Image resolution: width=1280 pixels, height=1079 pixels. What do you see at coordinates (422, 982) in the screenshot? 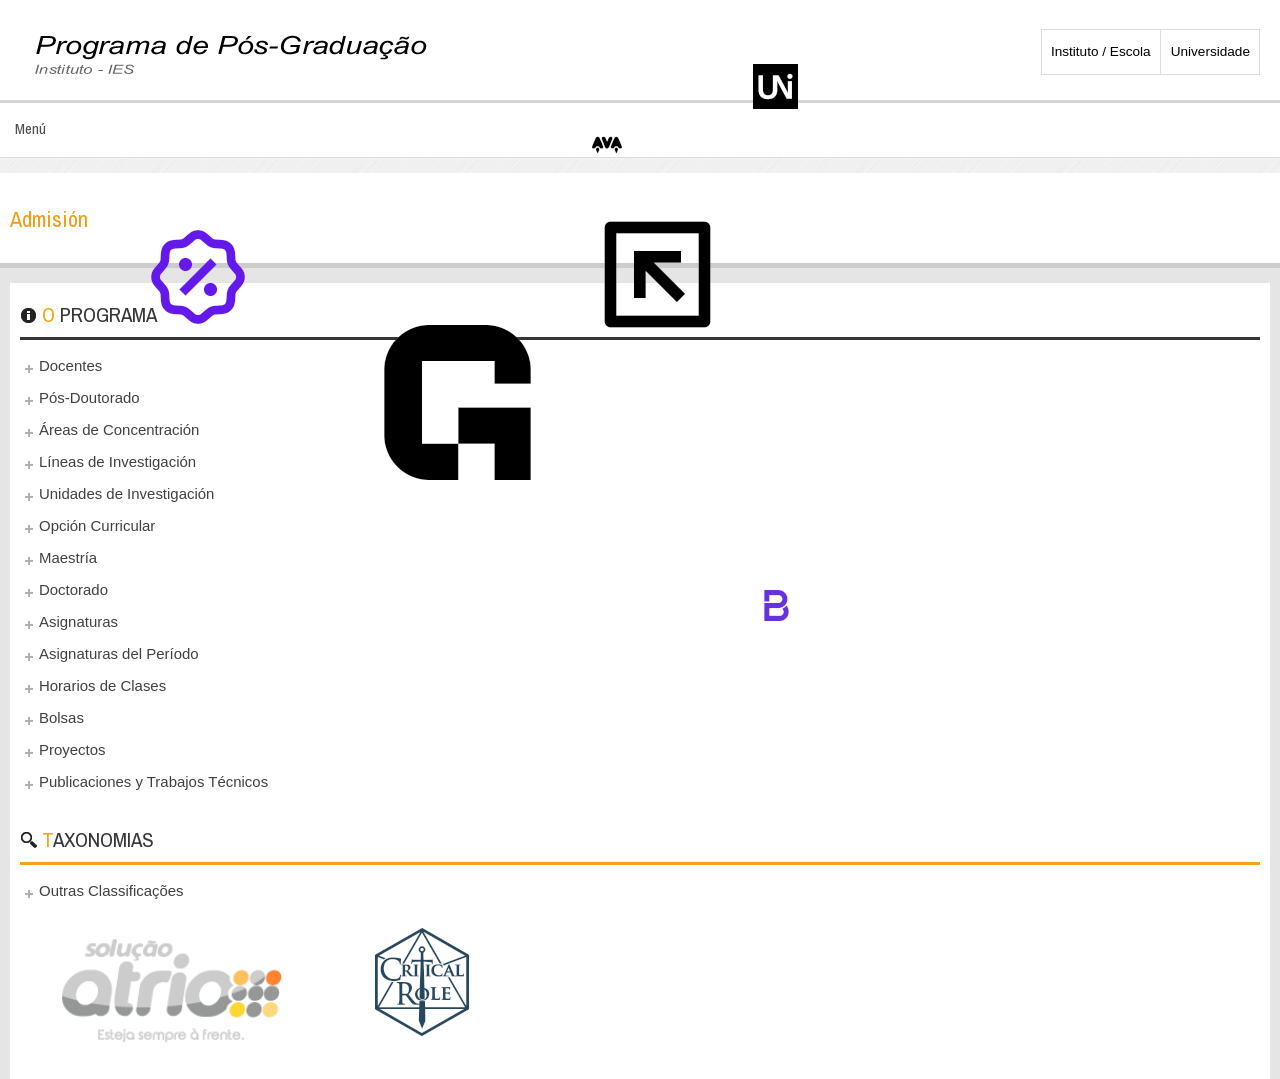
I see `critical role official logo` at bounding box center [422, 982].